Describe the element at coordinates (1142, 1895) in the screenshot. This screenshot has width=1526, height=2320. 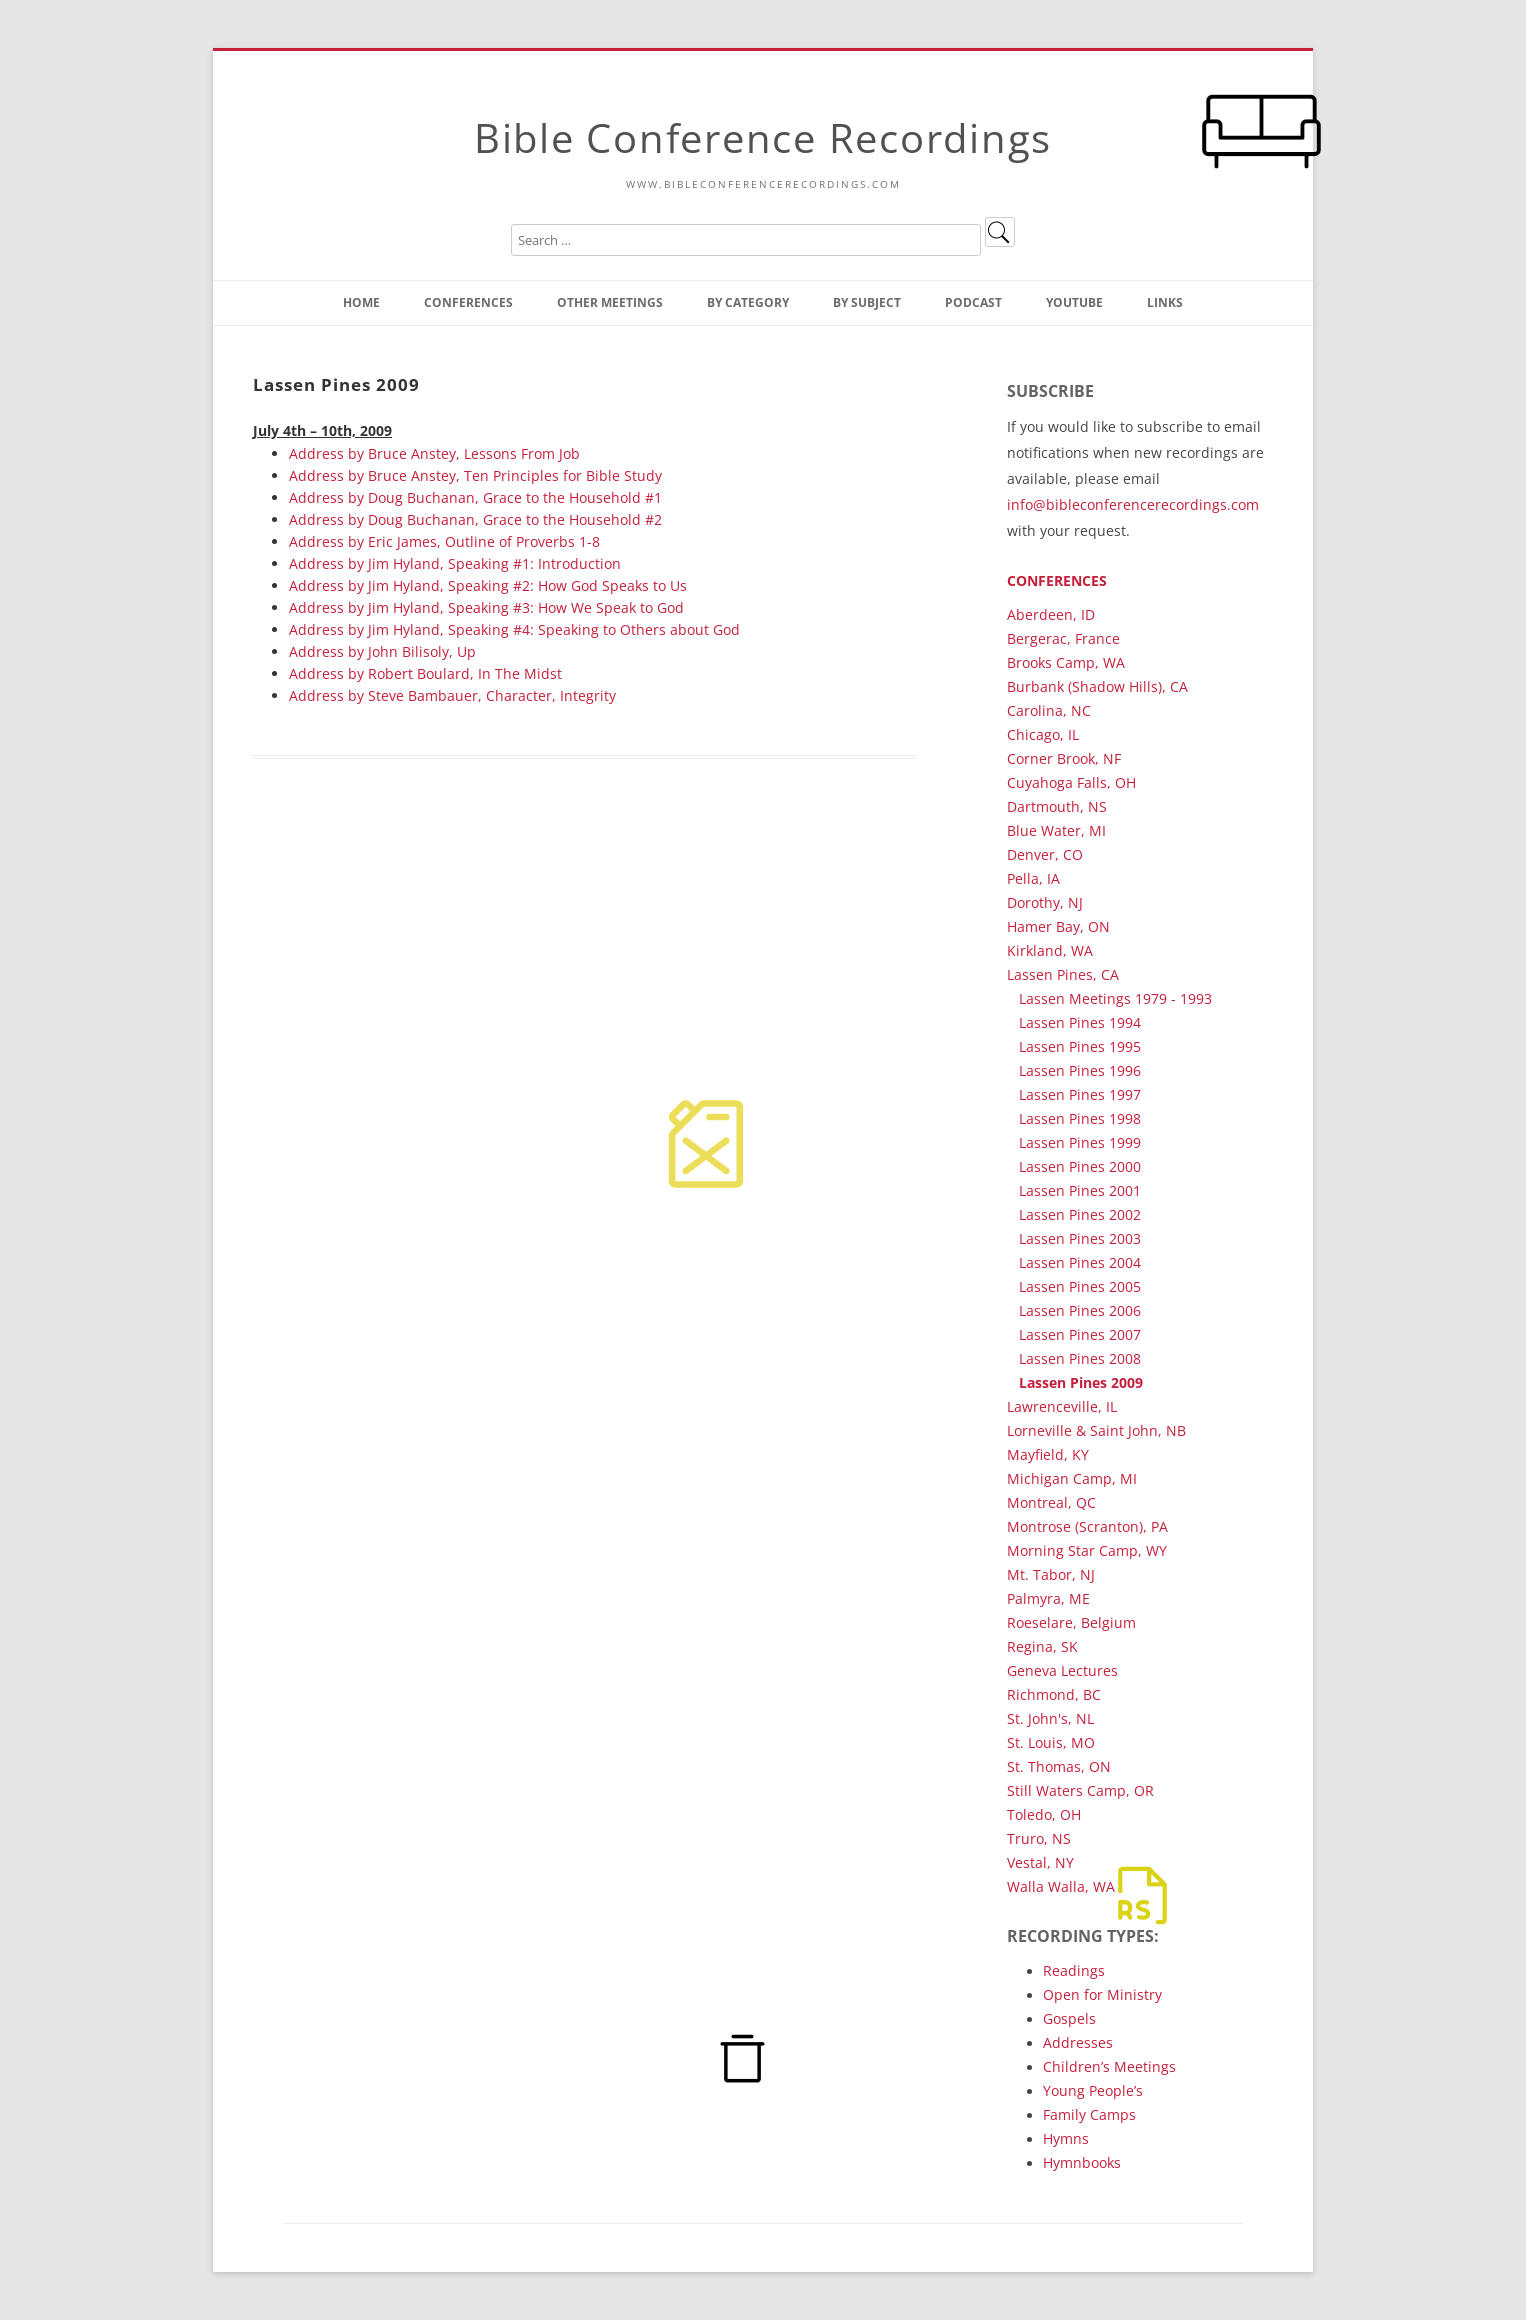
I see `a Rust source code file` at that location.